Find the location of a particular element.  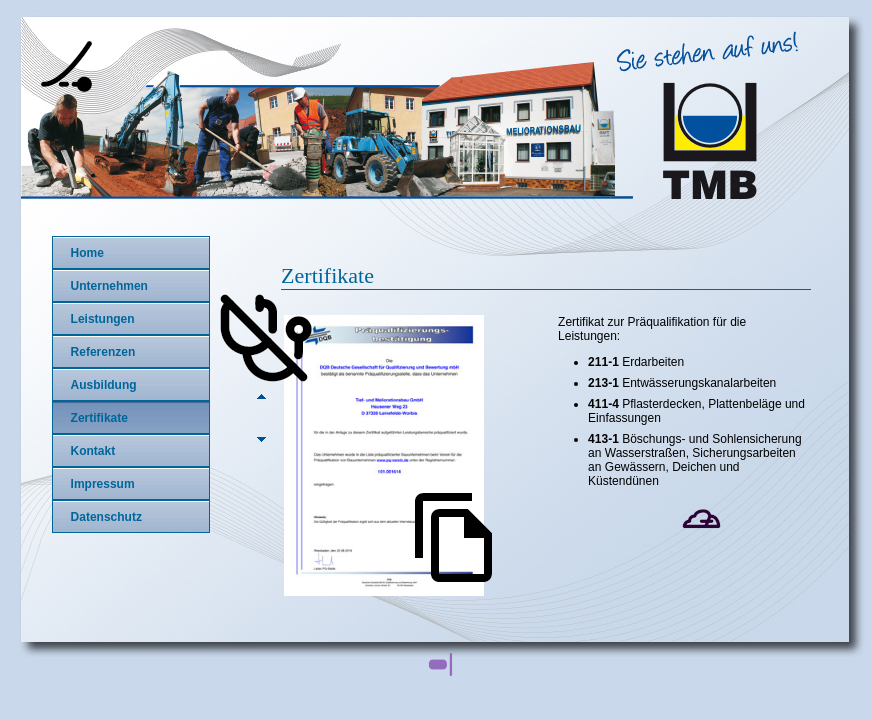

adjust ease-in animation curve is located at coordinates (66, 66).